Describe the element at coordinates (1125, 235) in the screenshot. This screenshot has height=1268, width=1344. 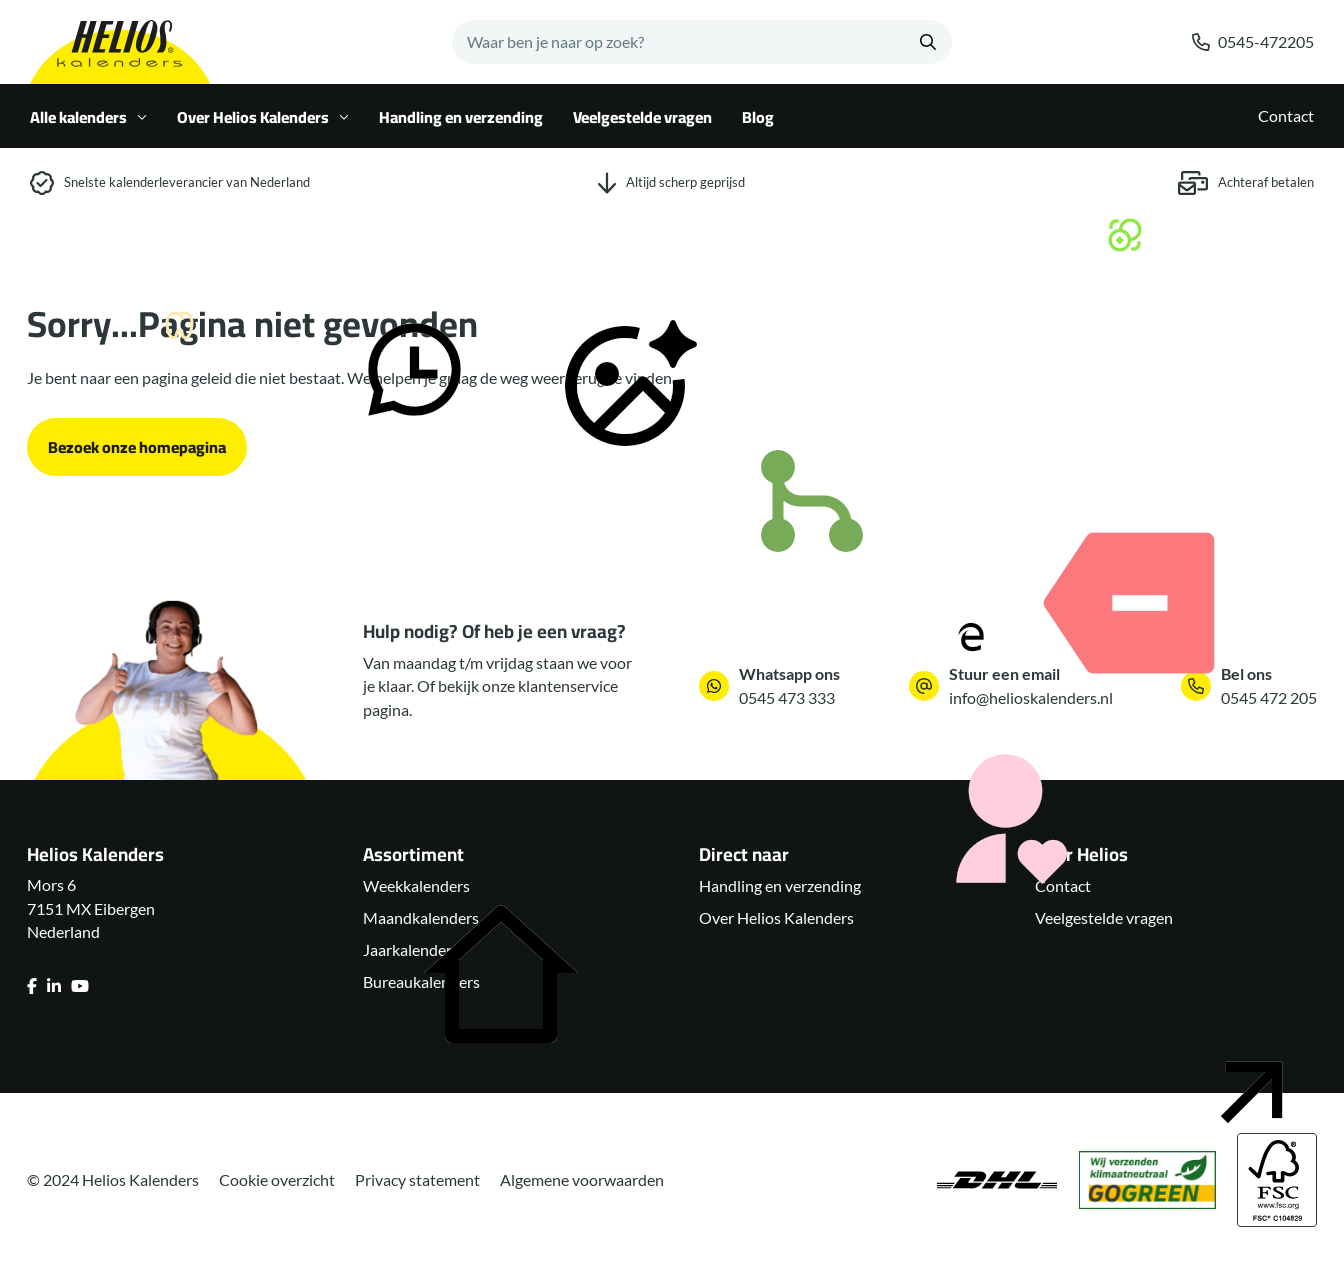
I see `swap or exchange tokens/cryptocurrency` at that location.